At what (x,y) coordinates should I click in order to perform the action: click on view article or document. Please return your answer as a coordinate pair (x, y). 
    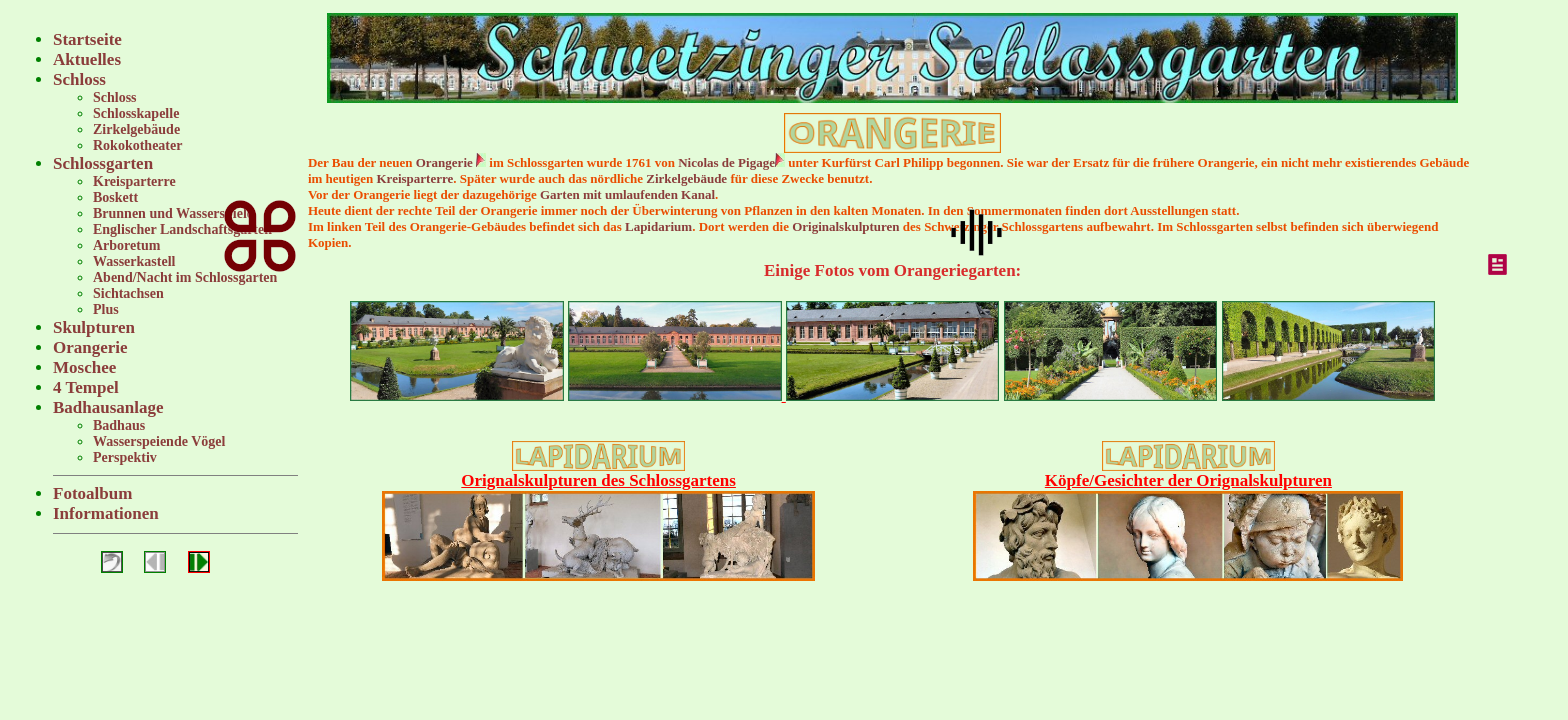
    Looking at the image, I should click on (1497, 264).